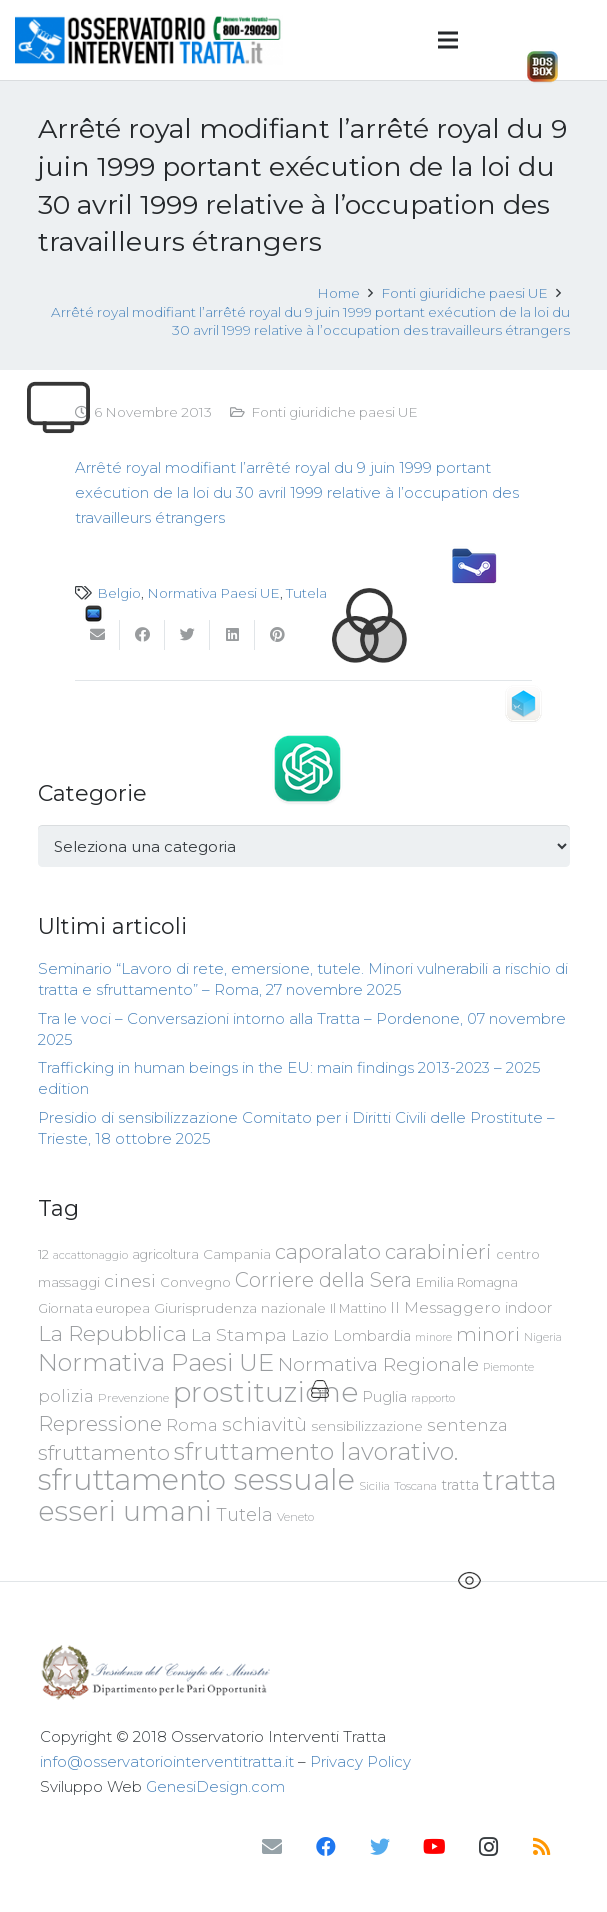 Image resolution: width=607 pixels, height=1912 pixels. What do you see at coordinates (307, 768) in the screenshot?
I see `open ChatGPT app` at bounding box center [307, 768].